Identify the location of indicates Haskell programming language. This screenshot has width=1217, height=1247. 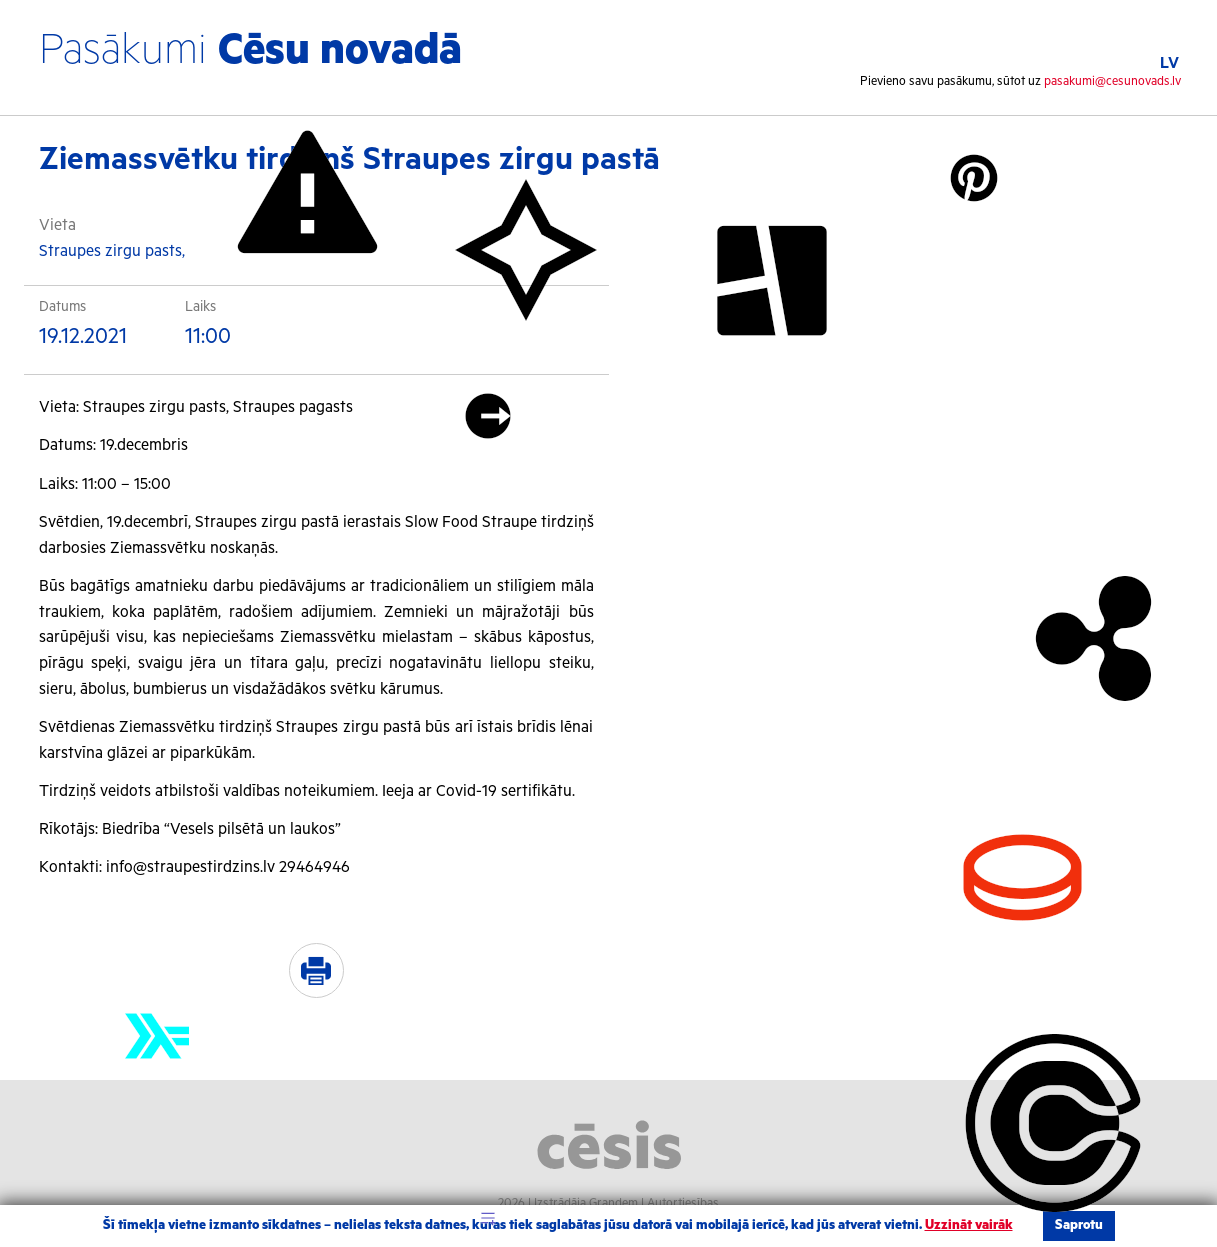
(157, 1036).